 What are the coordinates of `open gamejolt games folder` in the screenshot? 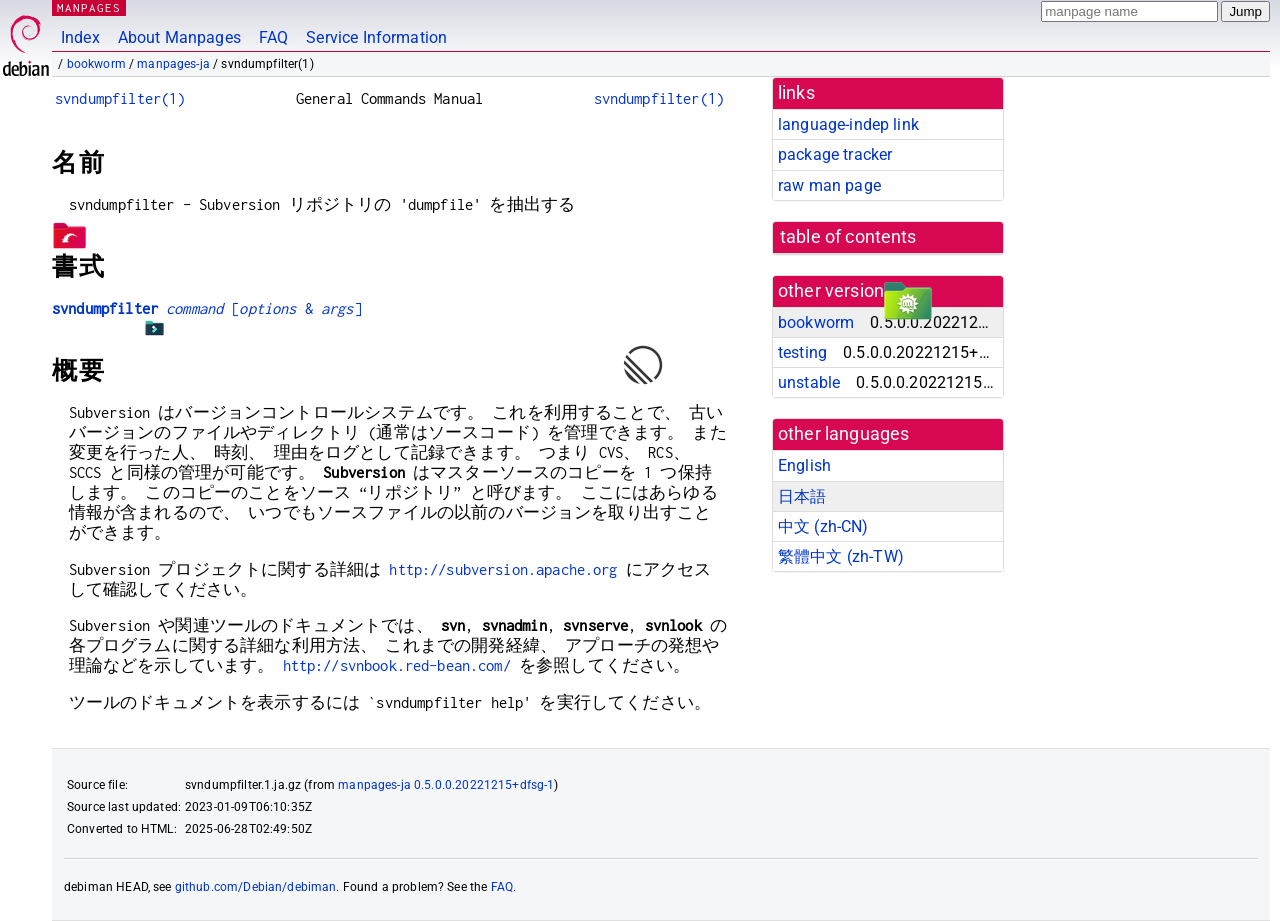 It's located at (908, 302).